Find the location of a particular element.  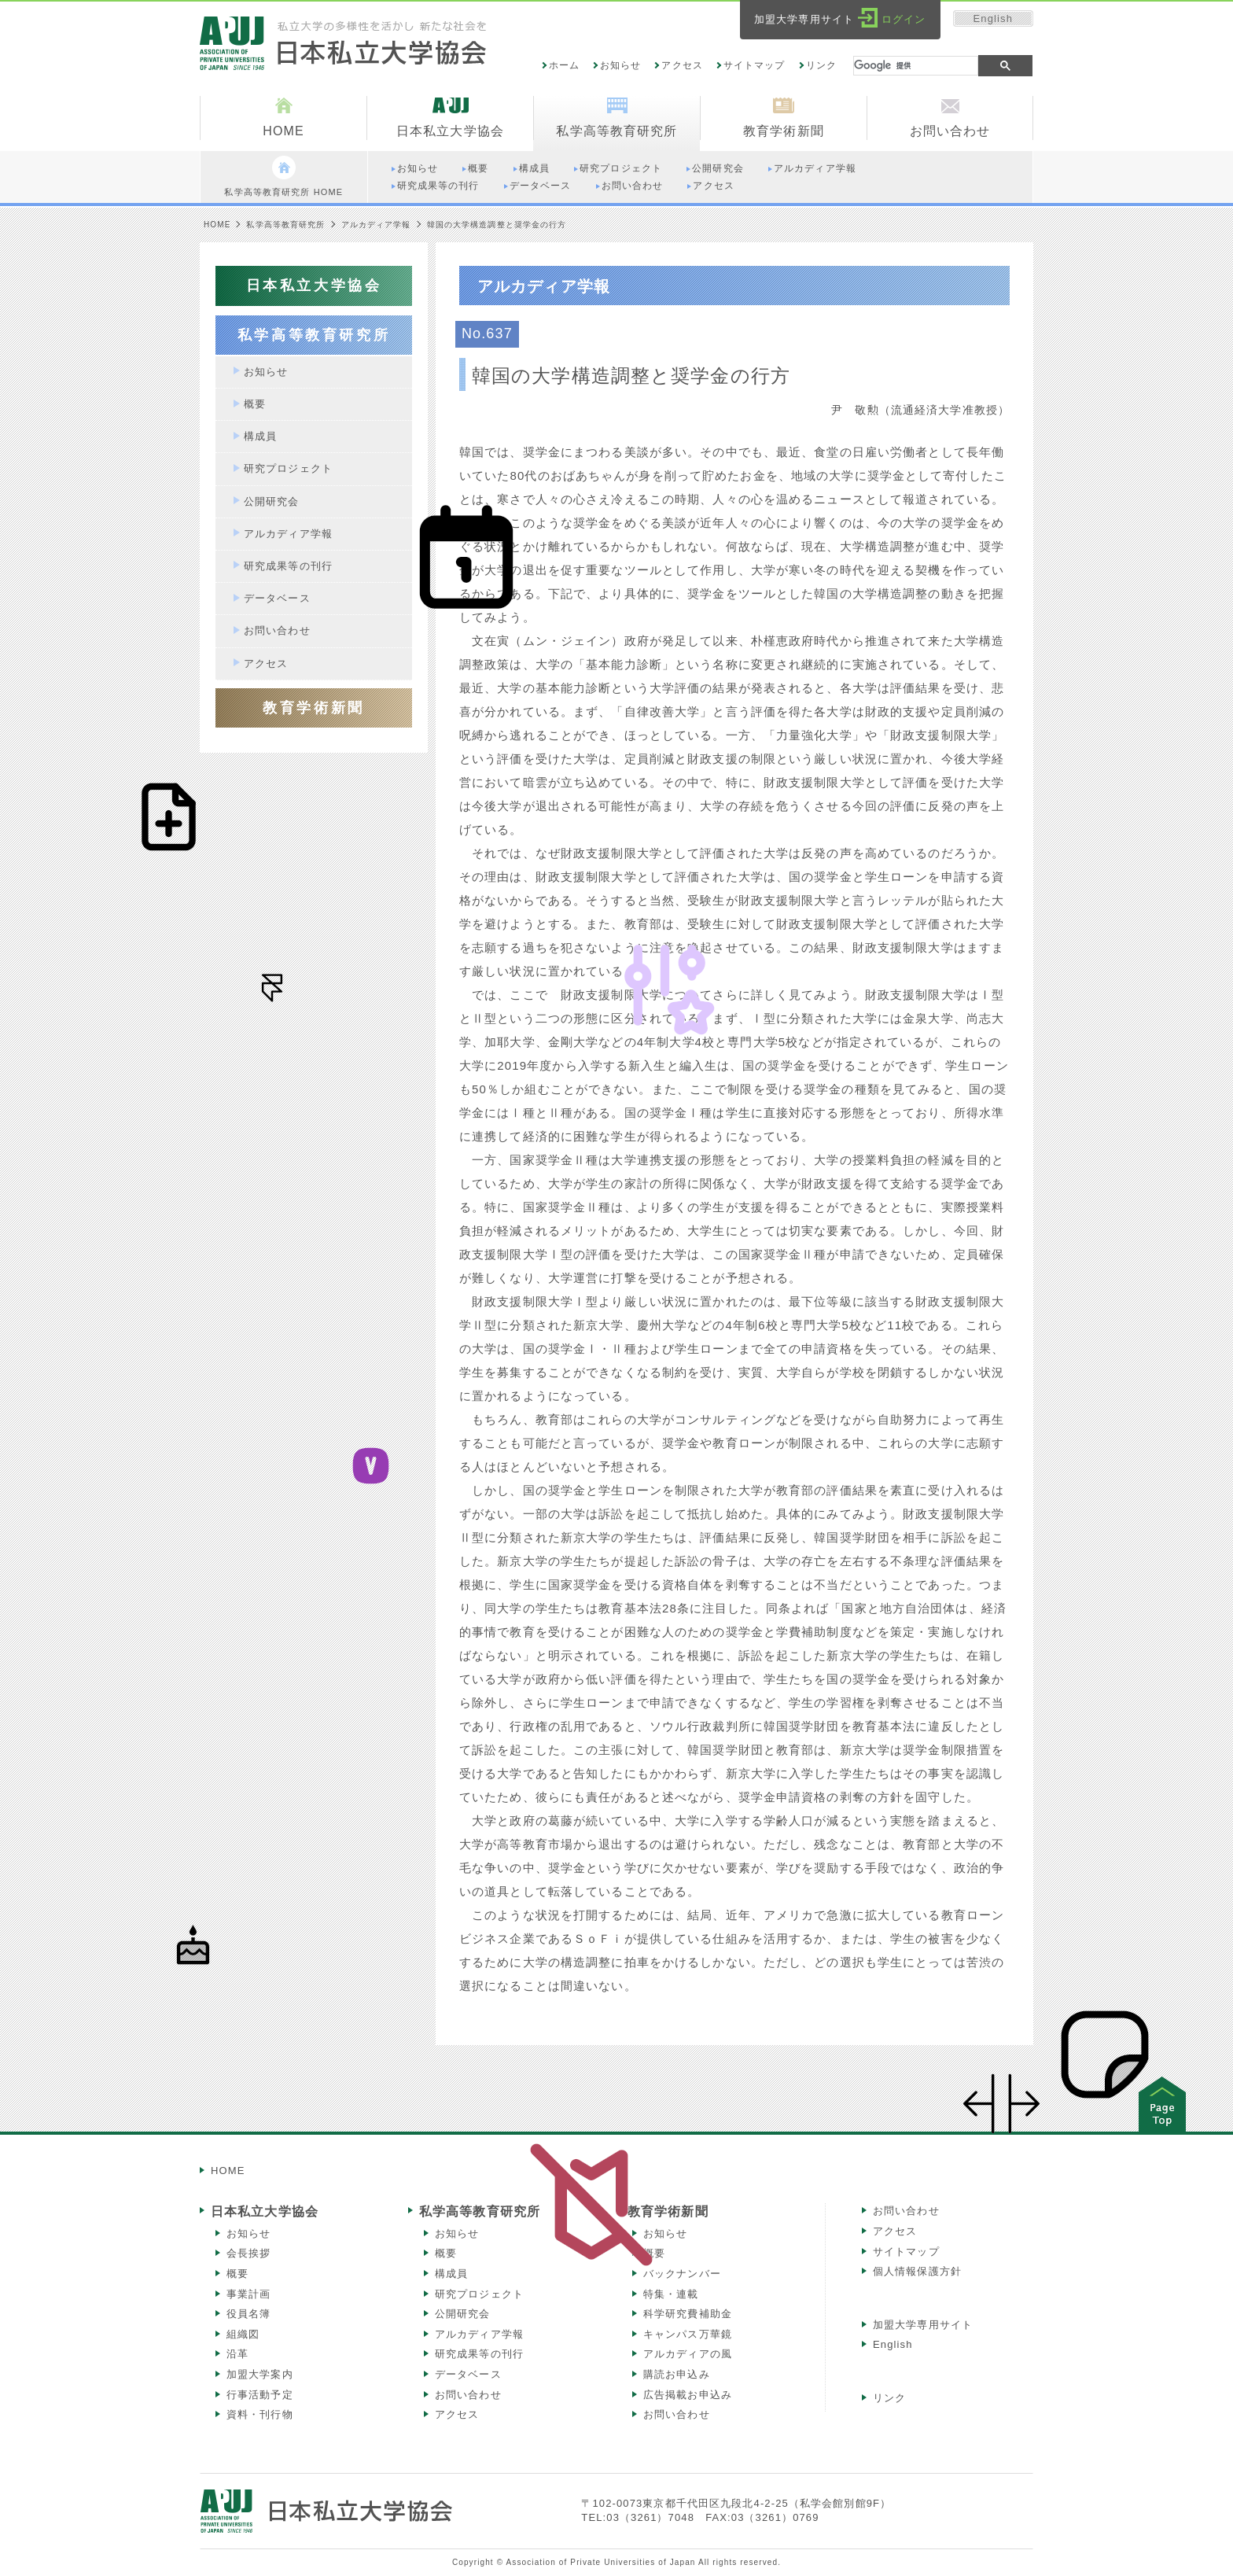

view birthday or celebration events is located at coordinates (193, 1946).